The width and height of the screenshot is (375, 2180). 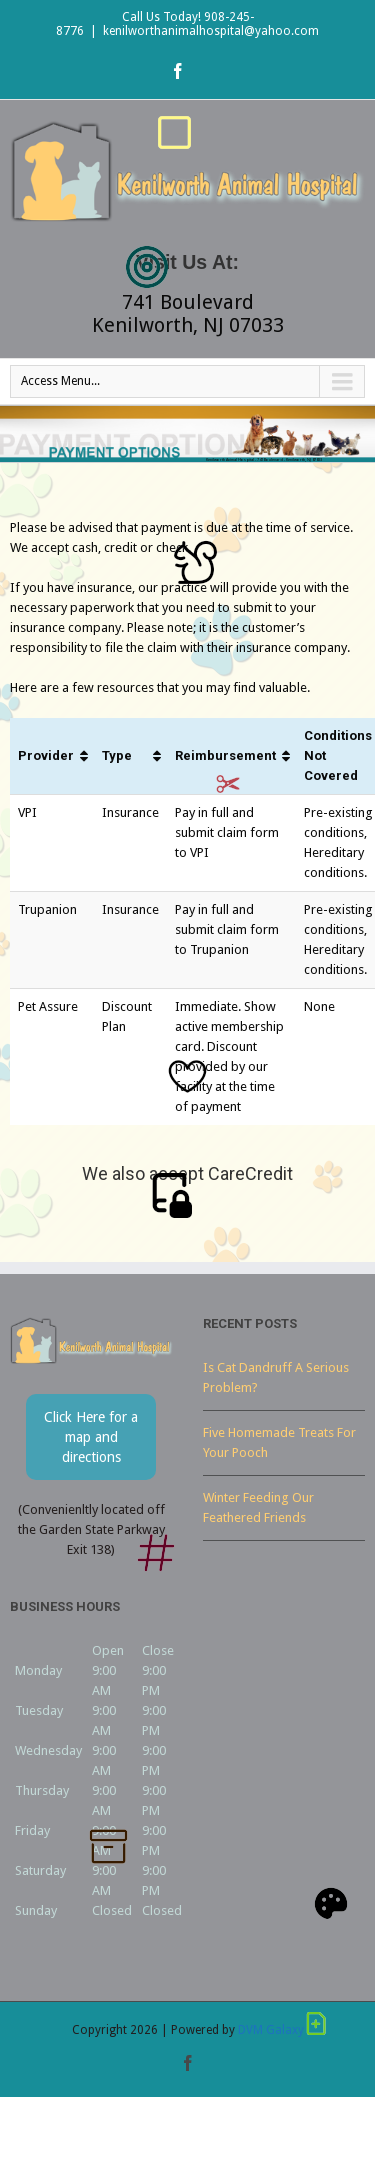 I want to click on access GitHub's saved or stashed content, so click(x=194, y=561).